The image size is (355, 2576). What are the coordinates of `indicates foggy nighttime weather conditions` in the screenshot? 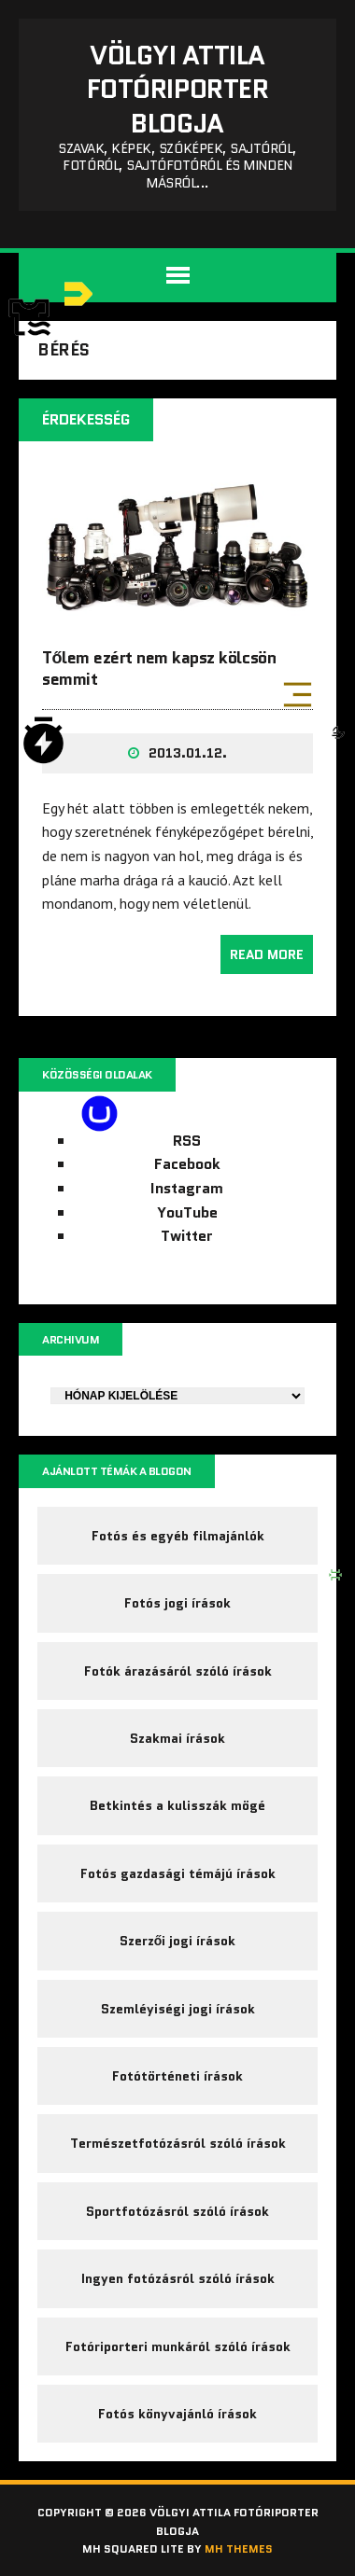 It's located at (338, 732).